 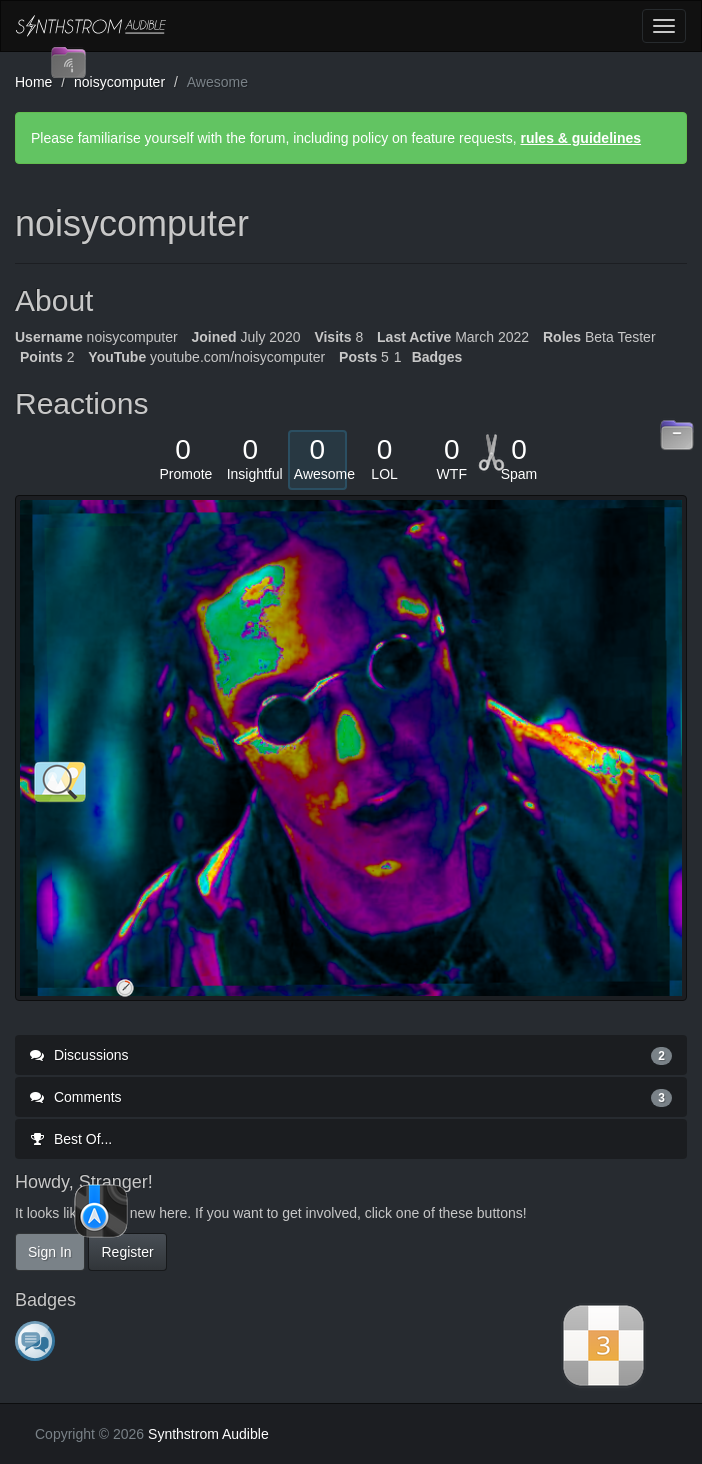 What do you see at coordinates (101, 1211) in the screenshot?
I see `open apple maps` at bounding box center [101, 1211].